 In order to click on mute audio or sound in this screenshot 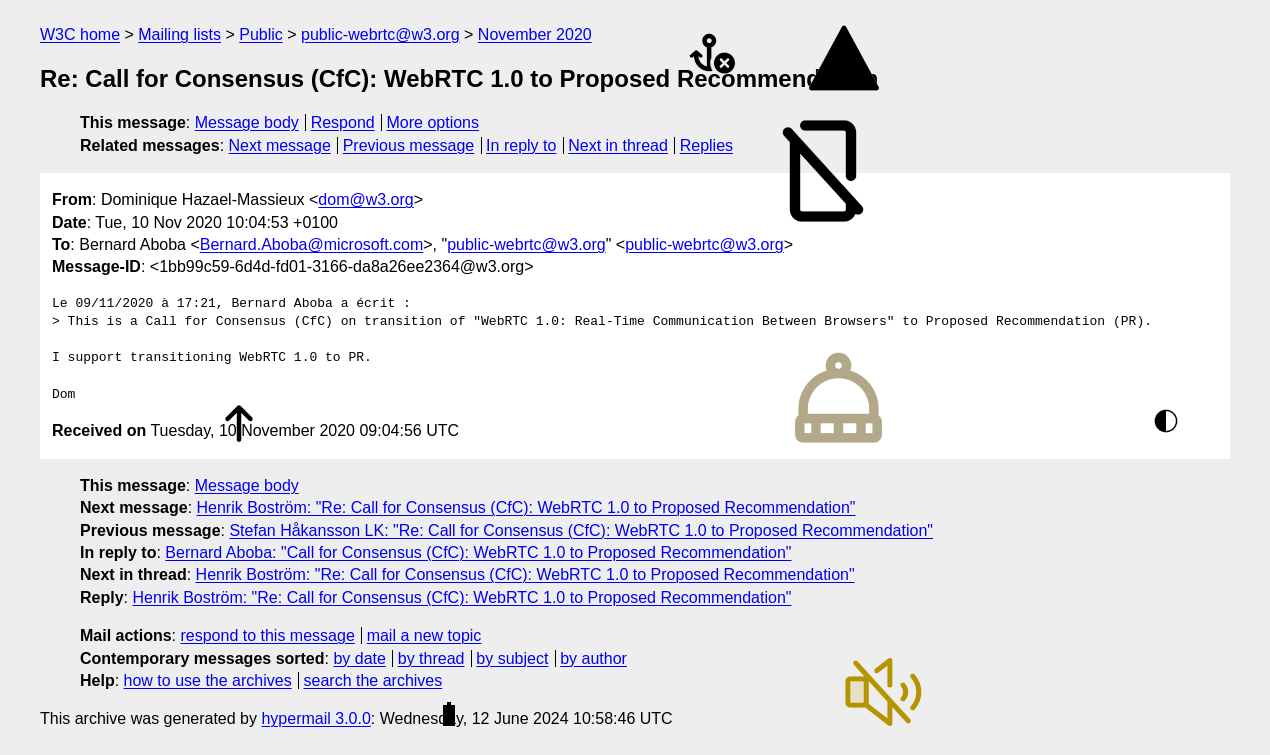, I will do `click(882, 692)`.